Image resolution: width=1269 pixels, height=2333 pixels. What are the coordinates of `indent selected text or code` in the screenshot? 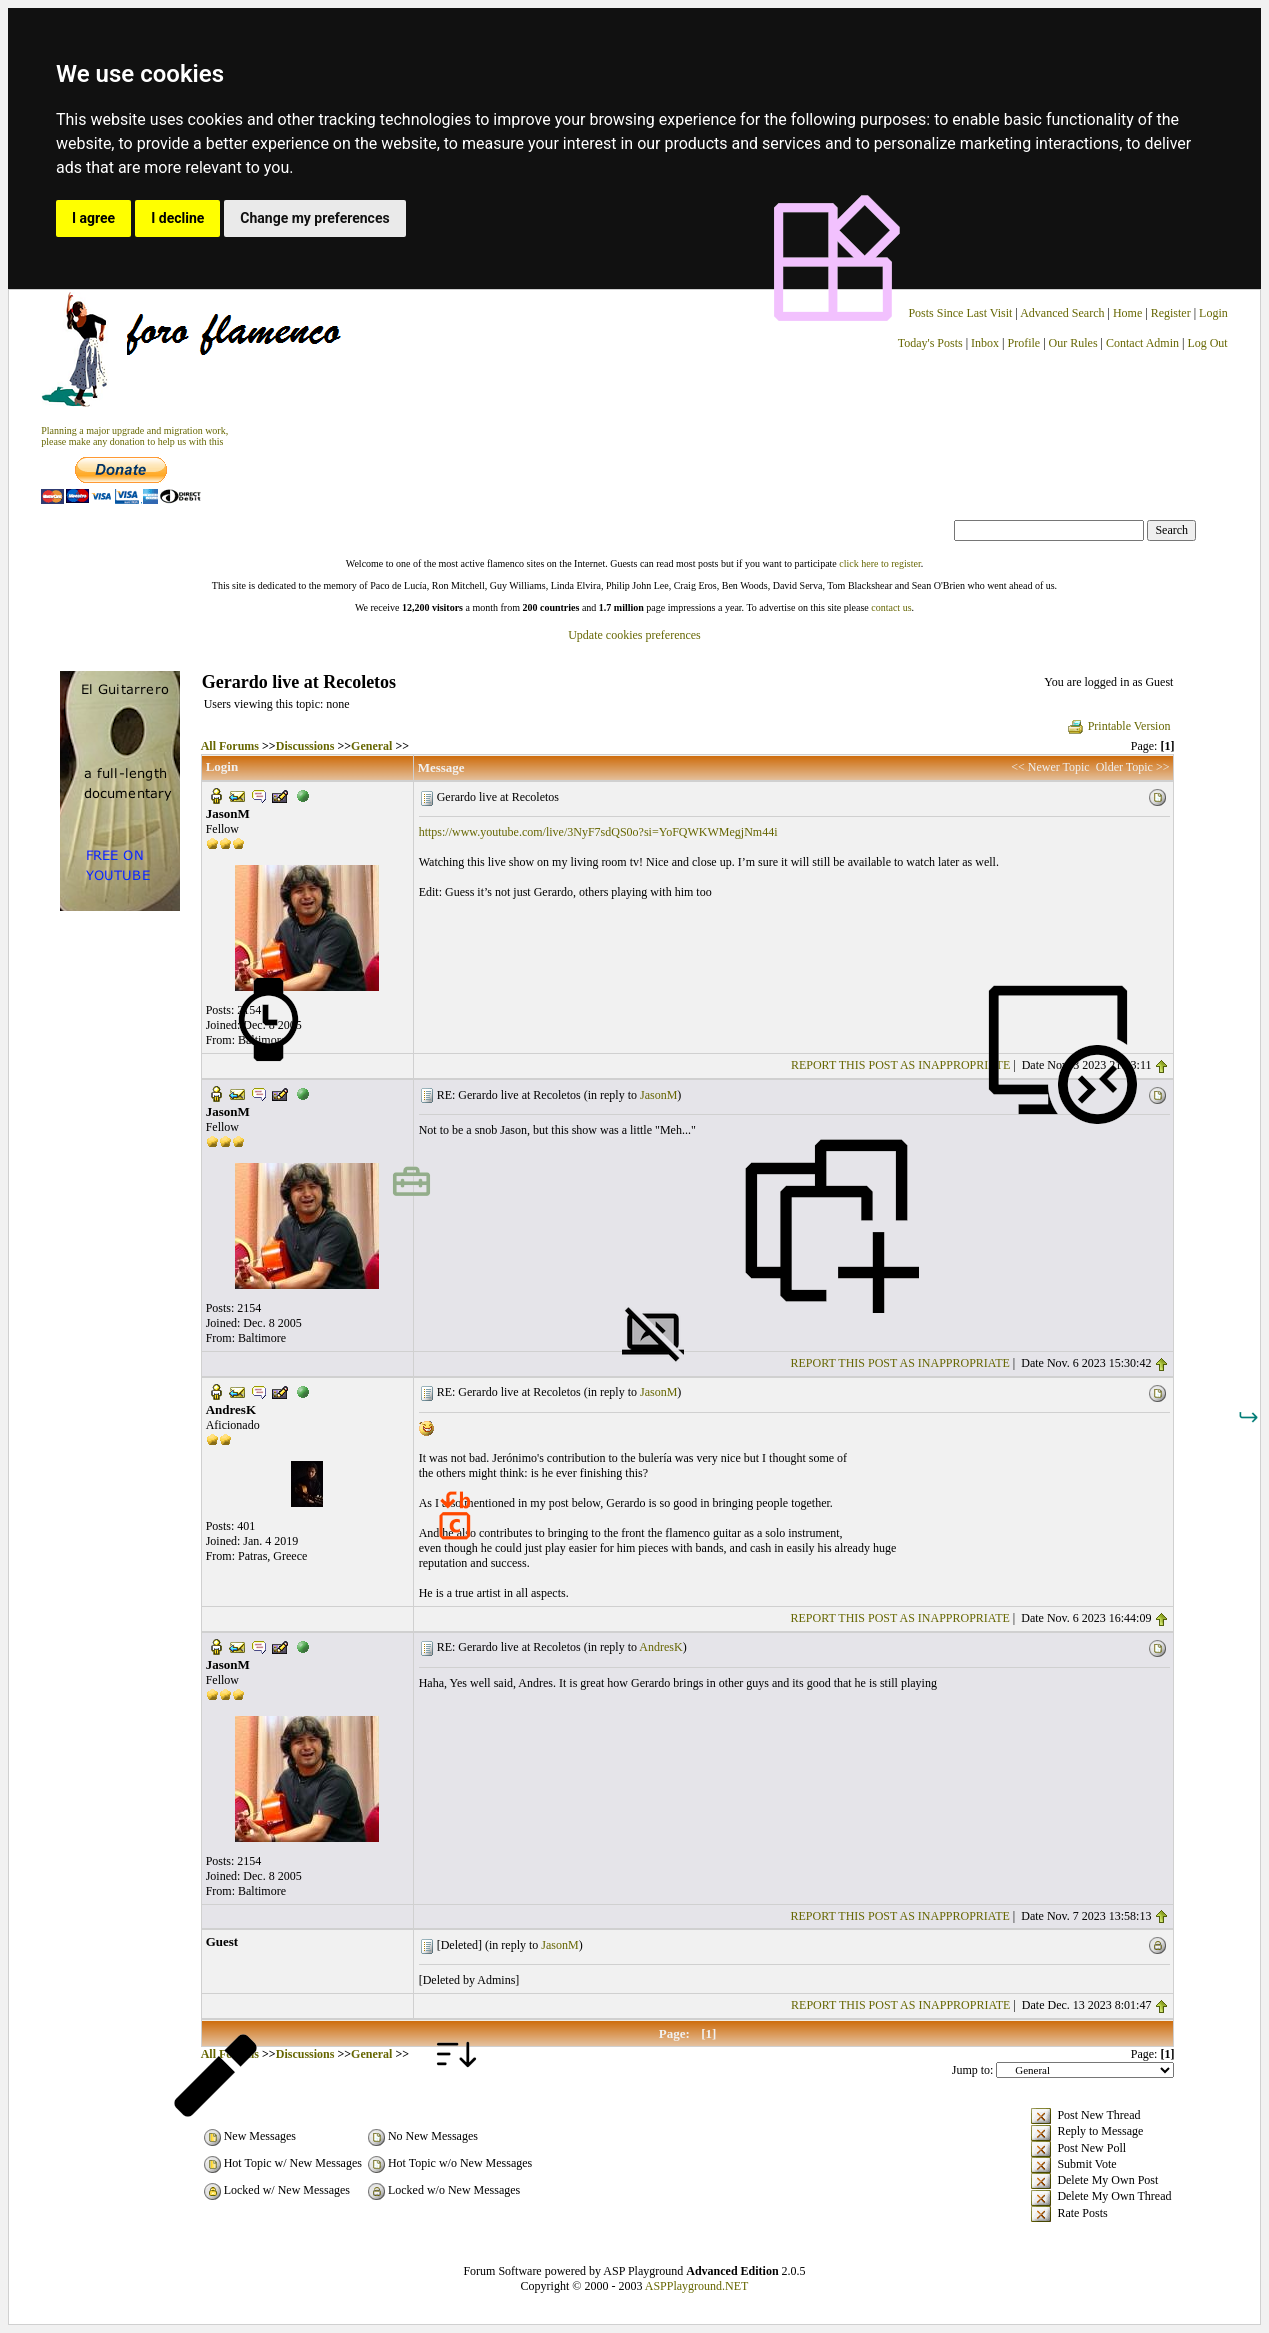 It's located at (1248, 1417).